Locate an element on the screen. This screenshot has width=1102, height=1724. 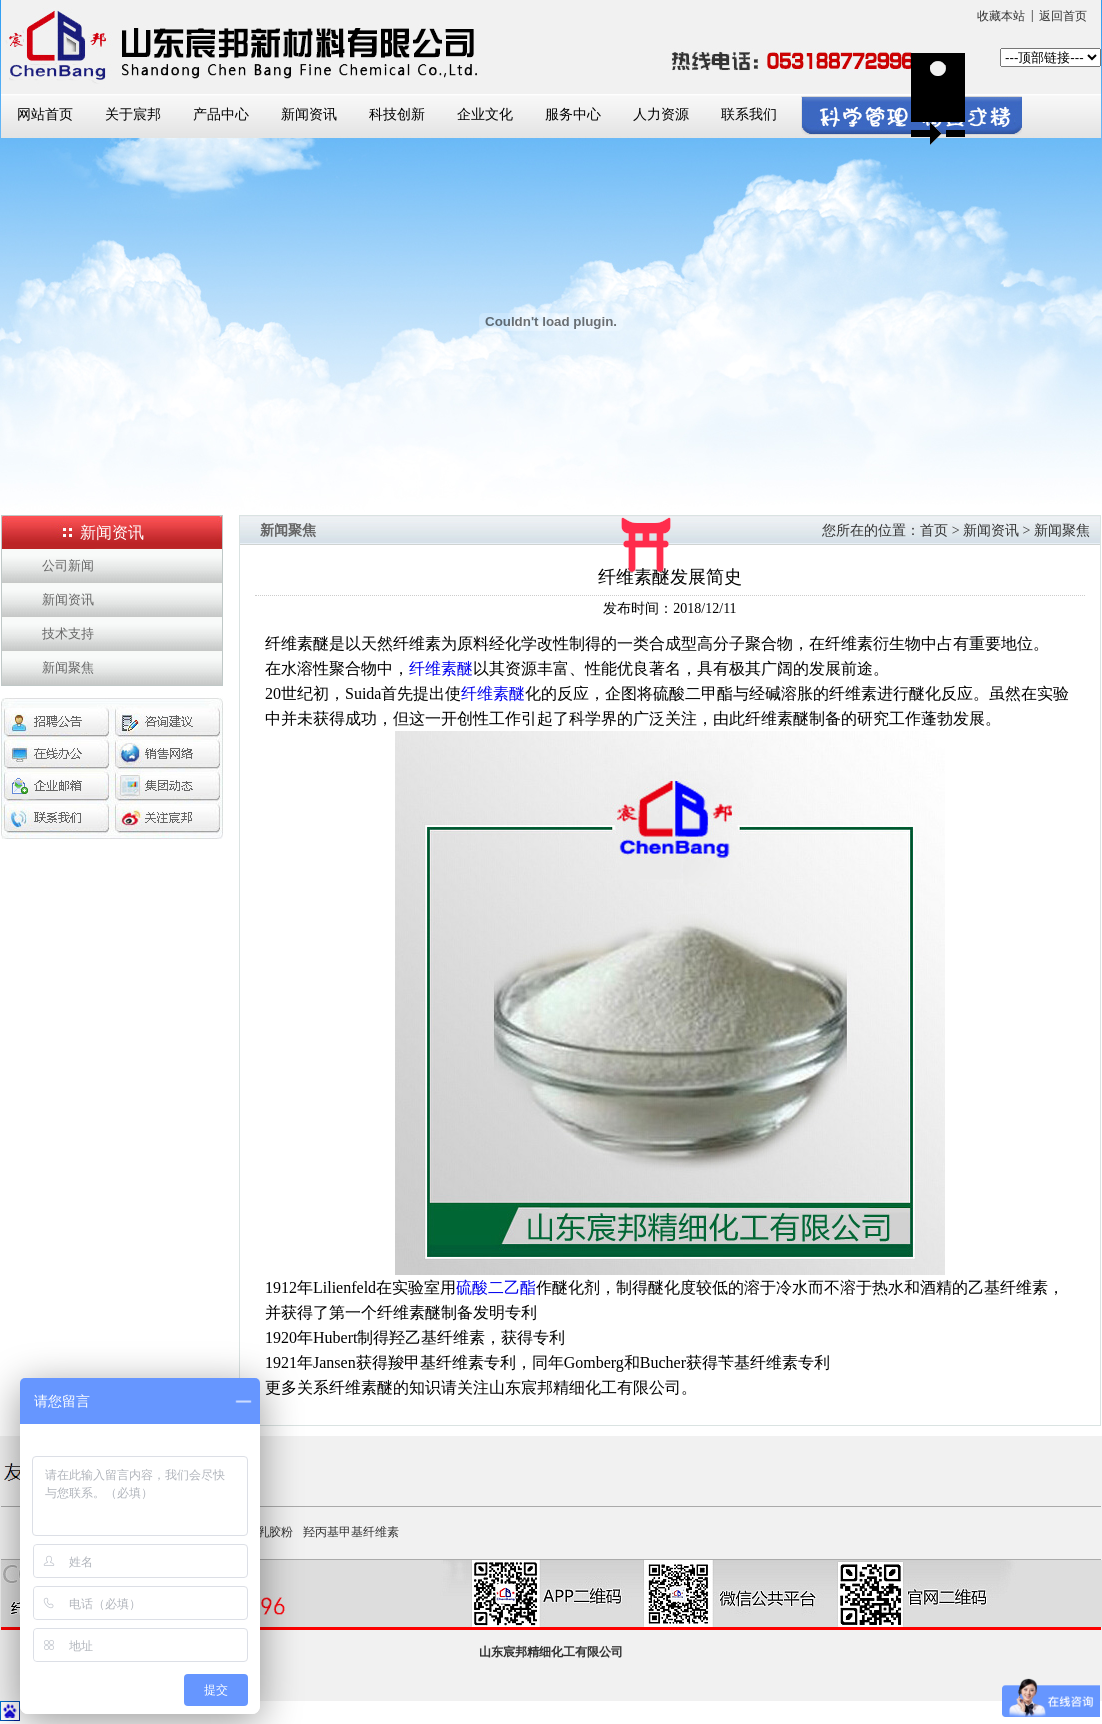
indicates Japanese culture or travel content is located at coordinates (646, 544).